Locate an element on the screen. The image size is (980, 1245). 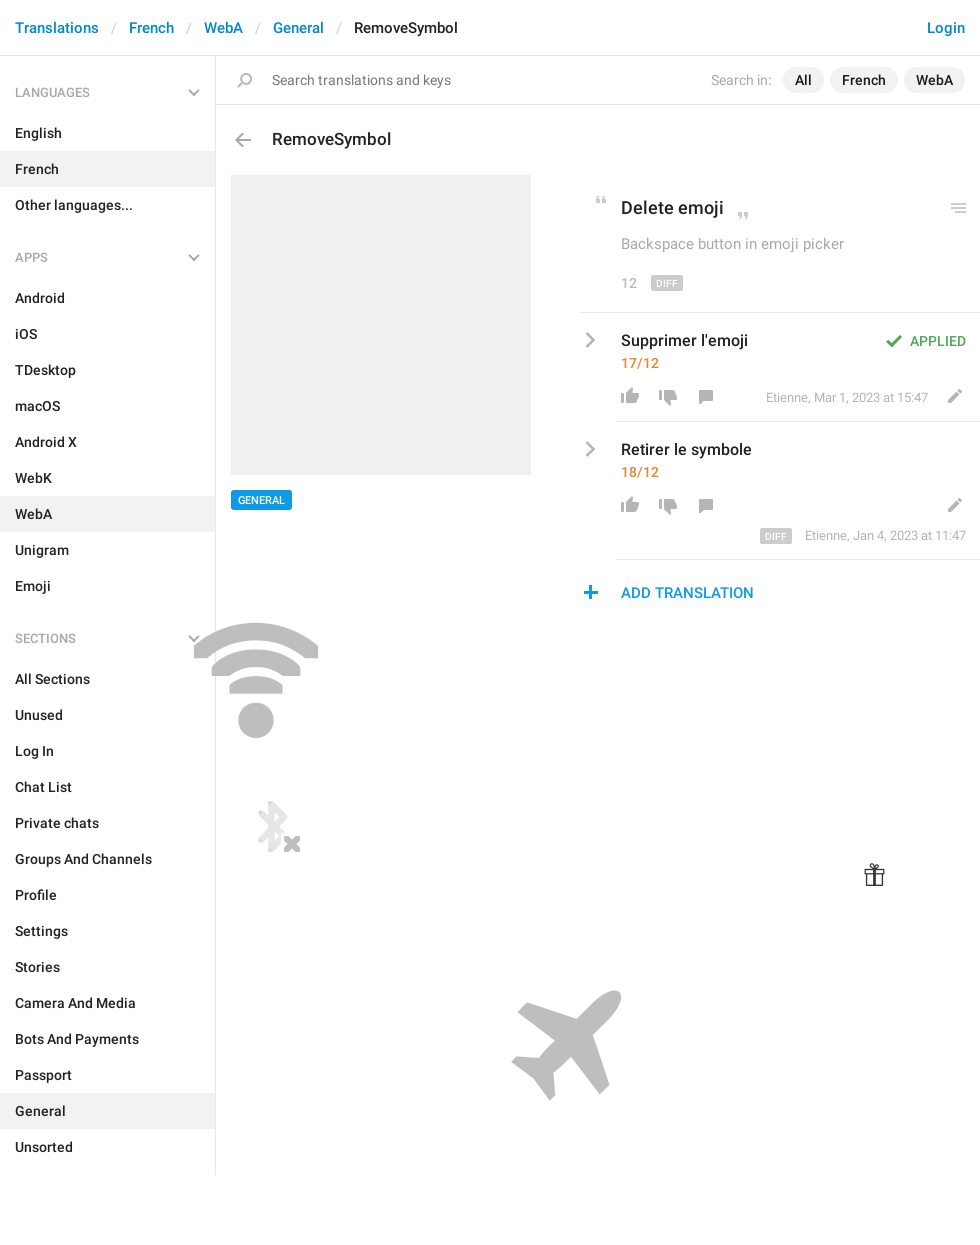
bluetooth is currently disabled is located at coordinates (274, 826).